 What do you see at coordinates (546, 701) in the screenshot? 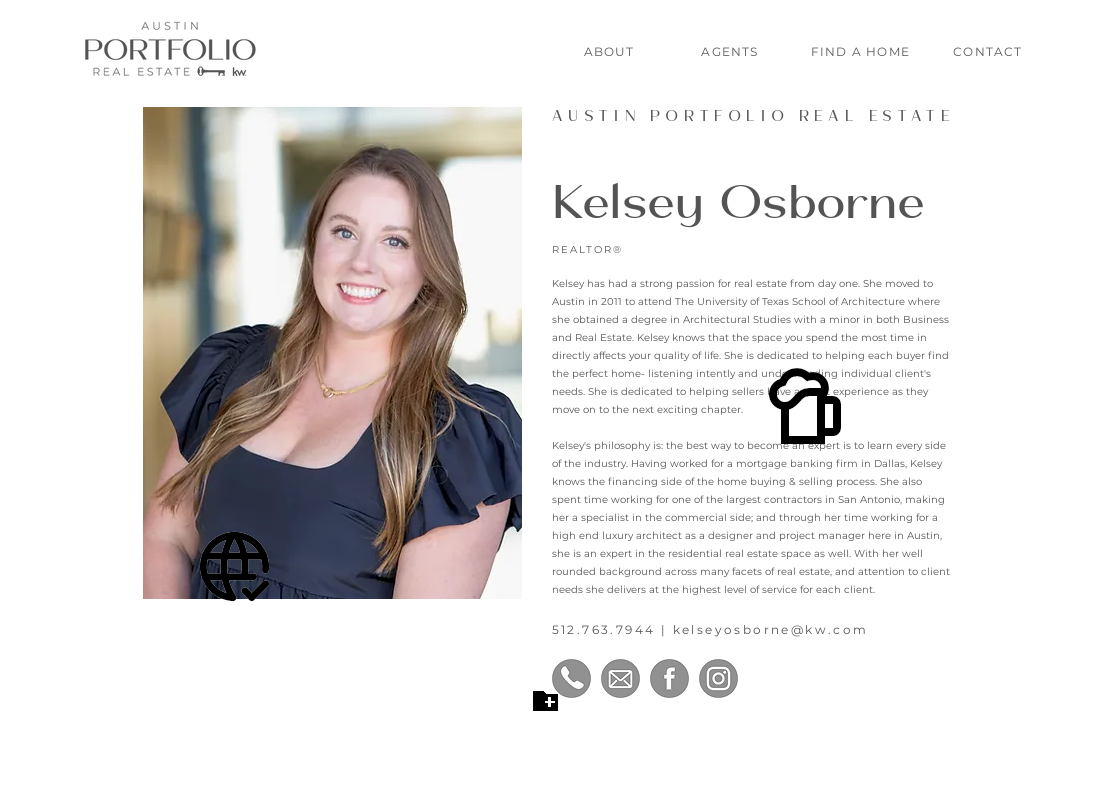
I see `create a new folder` at bounding box center [546, 701].